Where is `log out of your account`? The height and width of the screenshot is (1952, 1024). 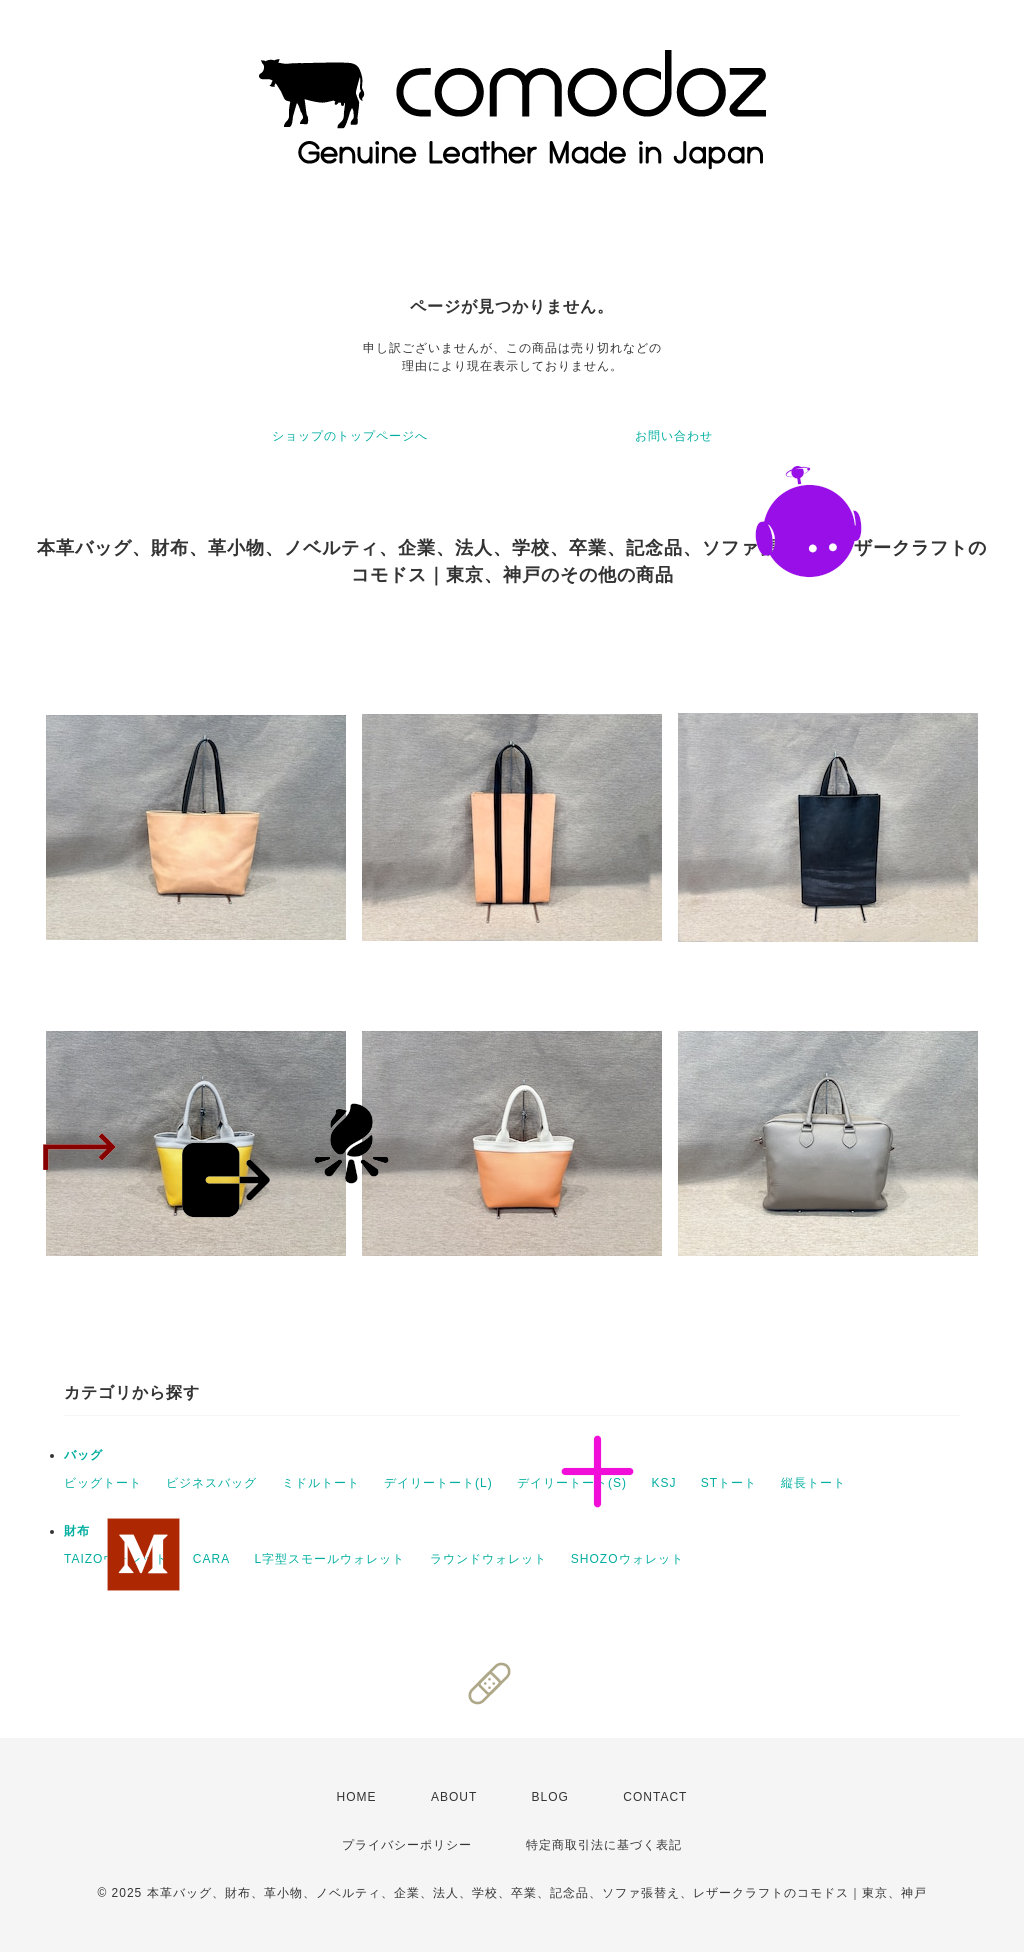
log out of your account is located at coordinates (226, 1180).